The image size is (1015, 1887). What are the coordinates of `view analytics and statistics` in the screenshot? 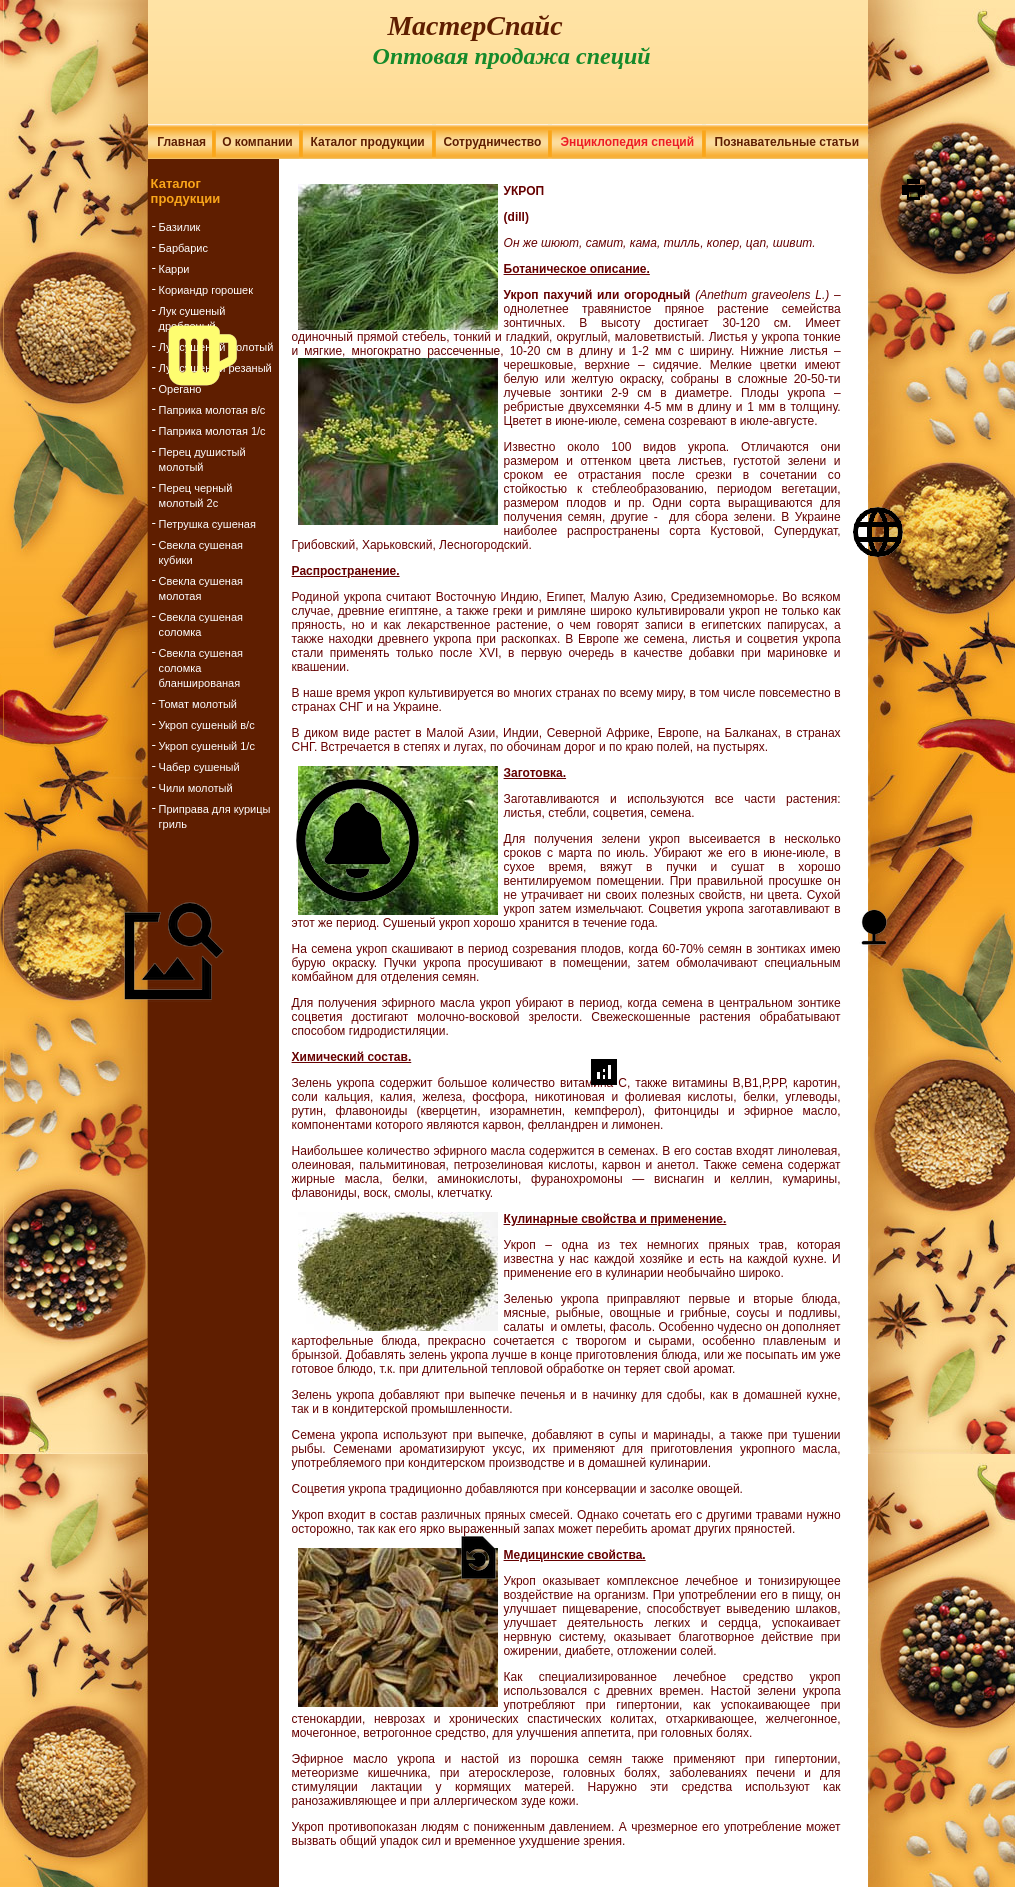 It's located at (604, 1072).